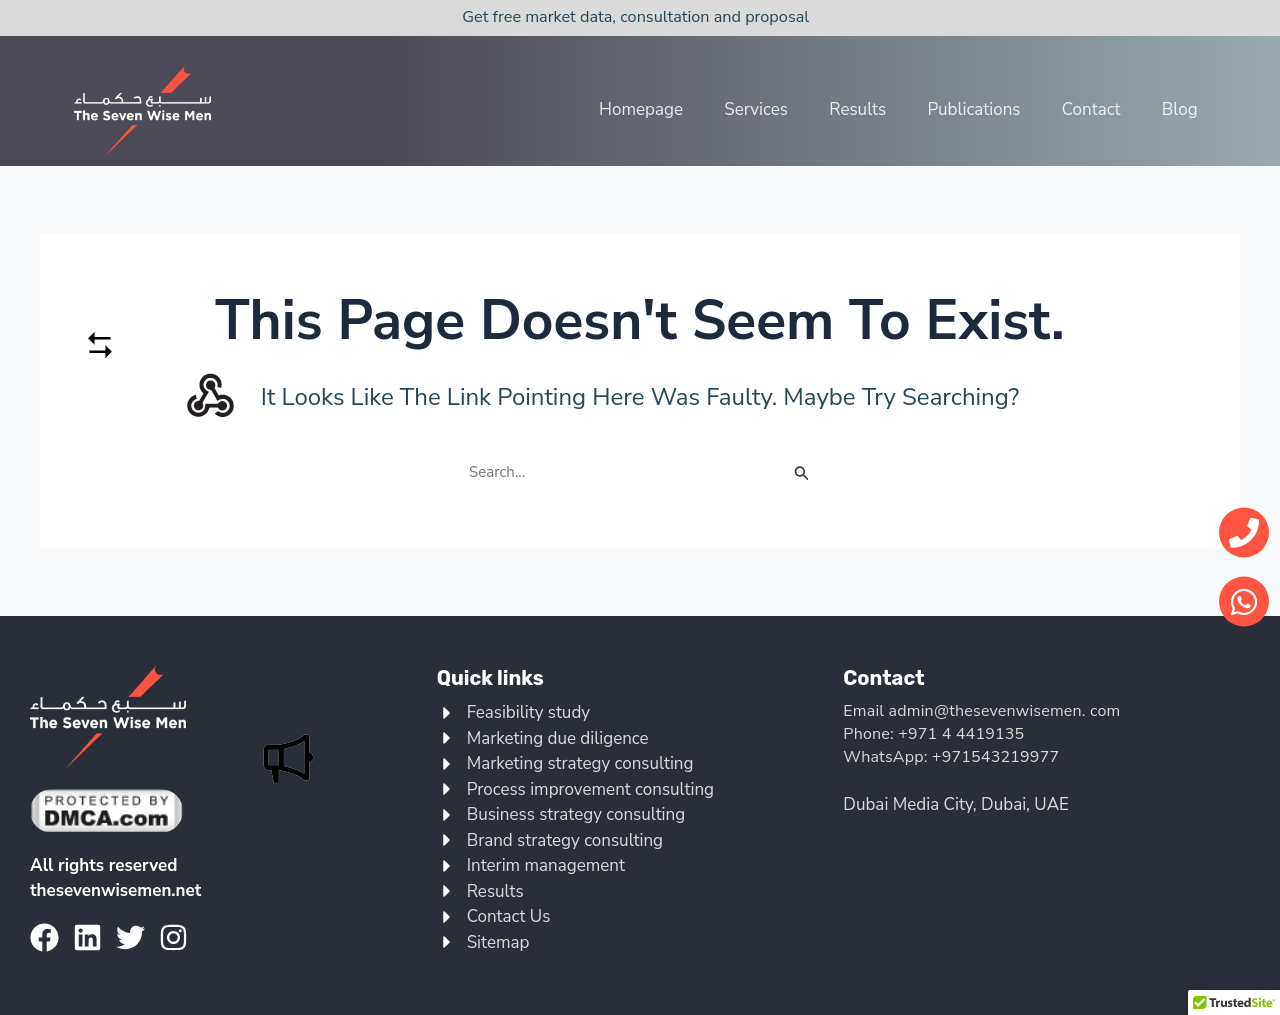  I want to click on switch or swap between two items, so click(100, 345).